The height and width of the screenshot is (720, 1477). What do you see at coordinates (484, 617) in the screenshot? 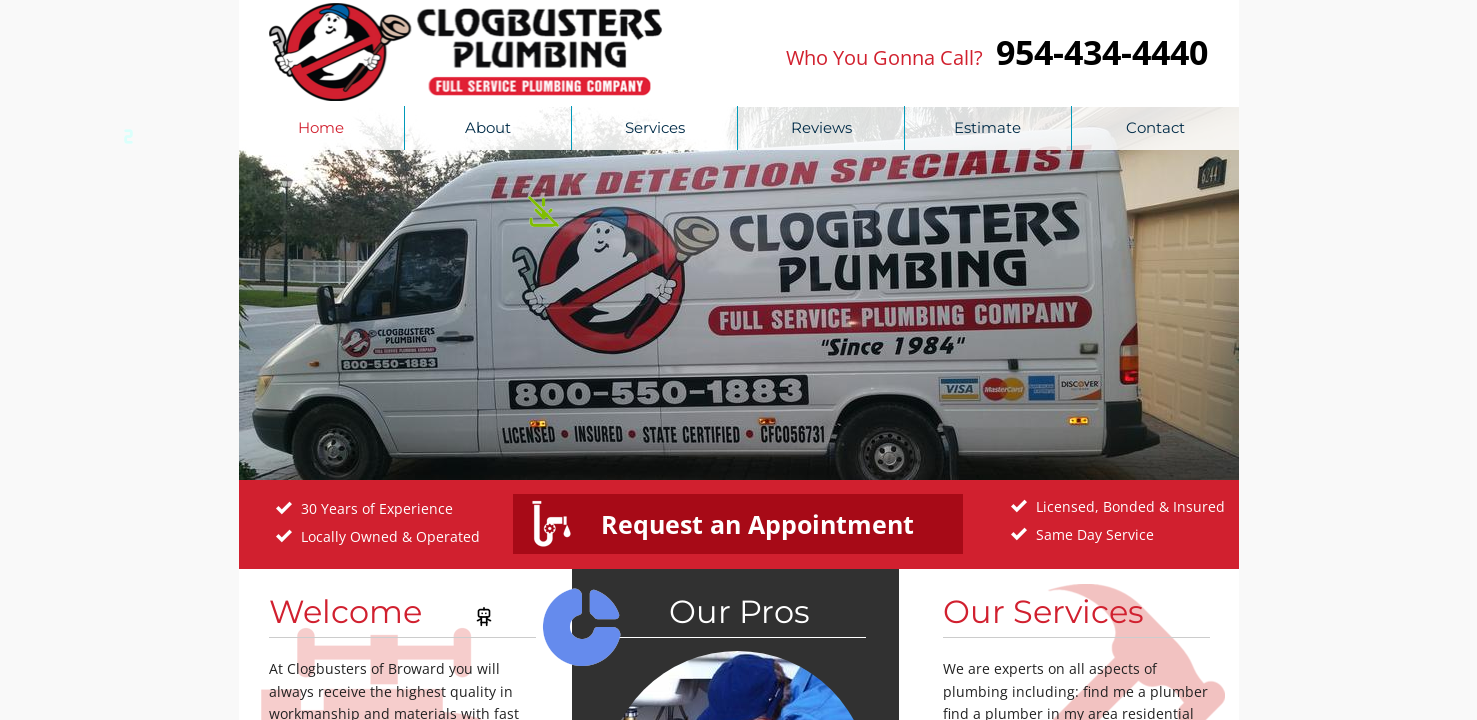
I see `access AI assistant or chatbot` at bounding box center [484, 617].